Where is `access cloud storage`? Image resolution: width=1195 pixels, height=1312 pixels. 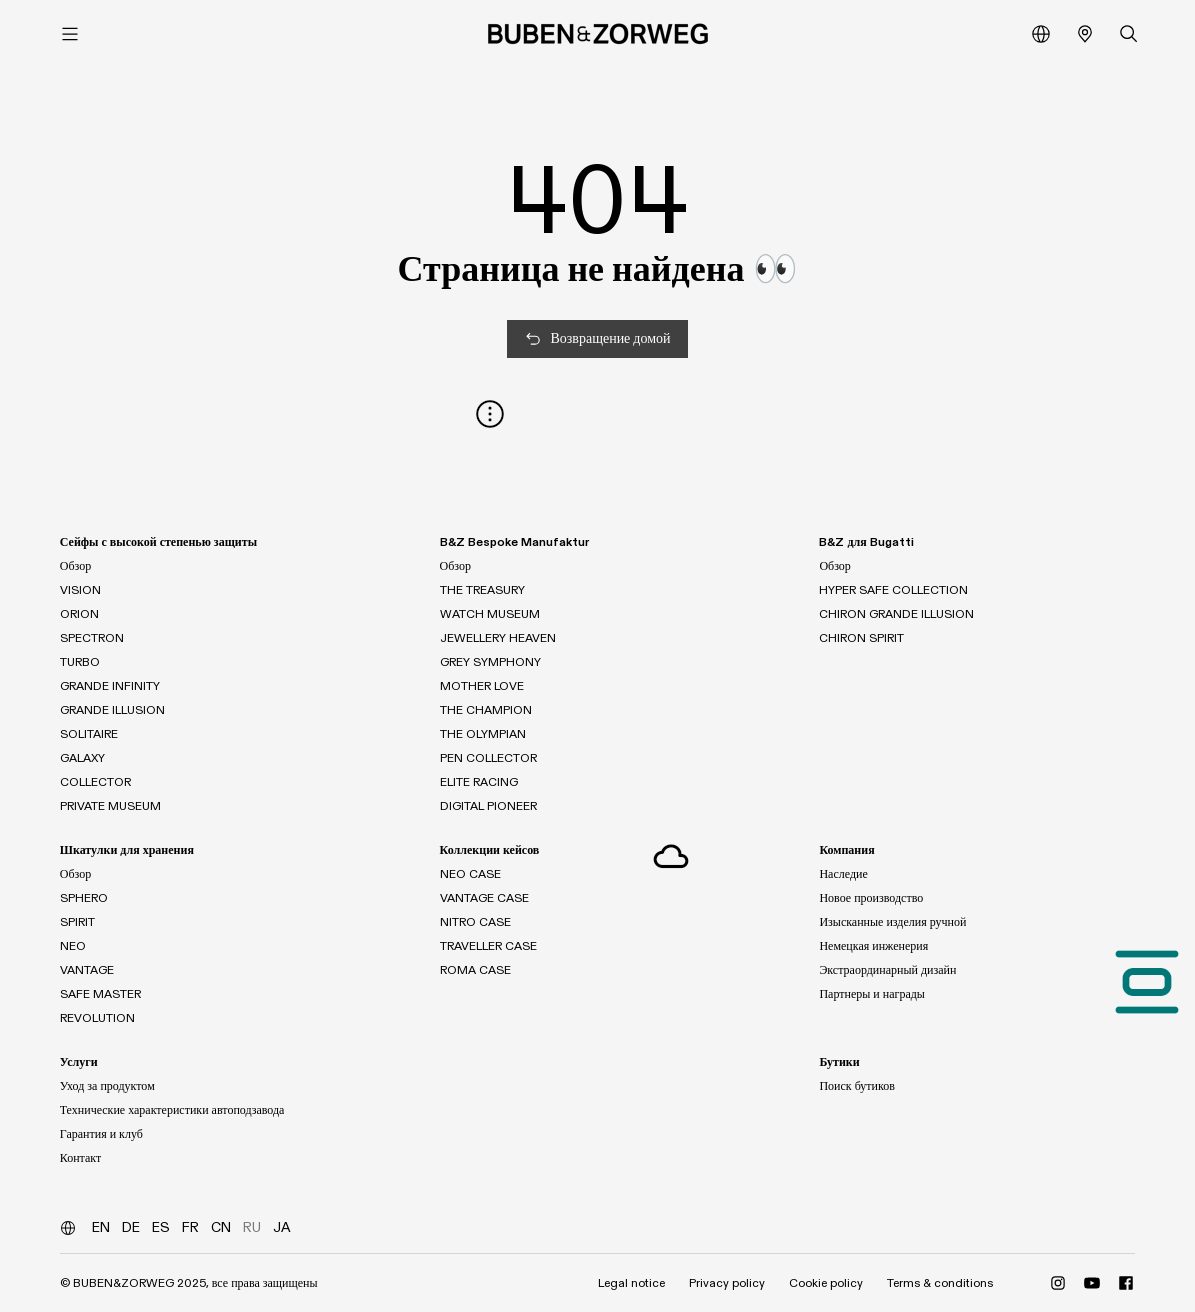 access cloud storage is located at coordinates (671, 857).